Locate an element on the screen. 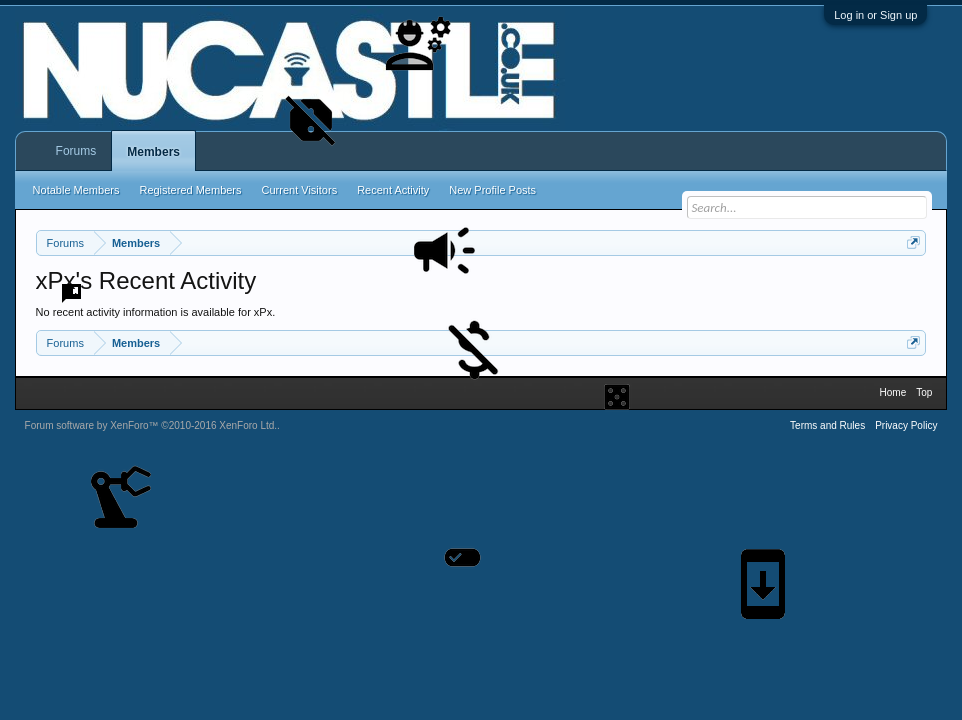  access manufacturing or automation settings is located at coordinates (121, 498).